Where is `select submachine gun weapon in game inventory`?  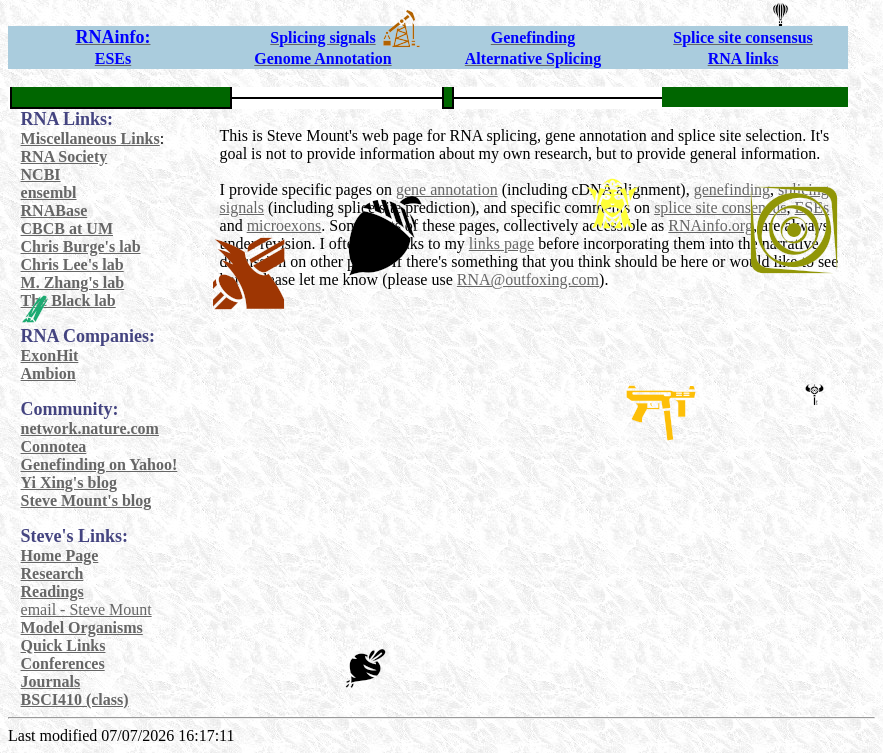 select submachine gun weapon in game inventory is located at coordinates (661, 413).